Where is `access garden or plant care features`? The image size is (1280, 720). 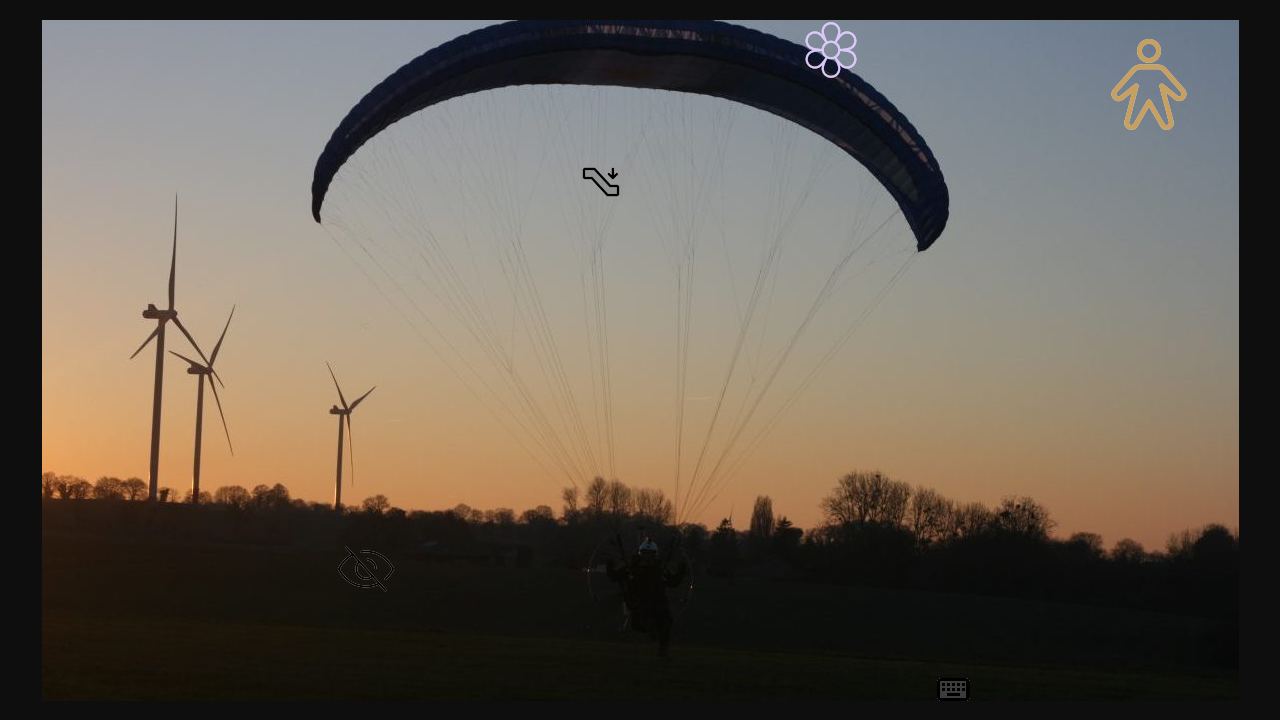
access garden or plant care features is located at coordinates (831, 50).